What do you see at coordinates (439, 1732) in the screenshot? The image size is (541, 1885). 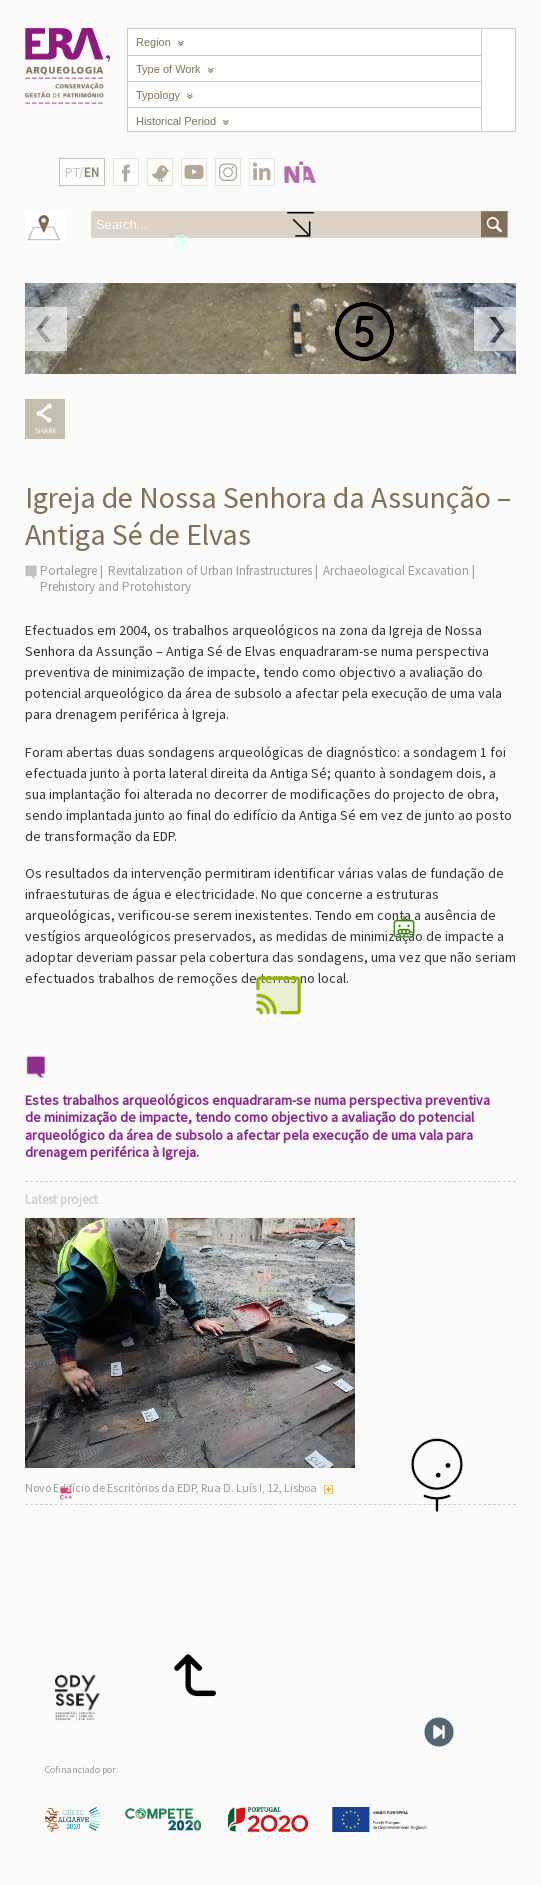 I see `skip to the next track` at bounding box center [439, 1732].